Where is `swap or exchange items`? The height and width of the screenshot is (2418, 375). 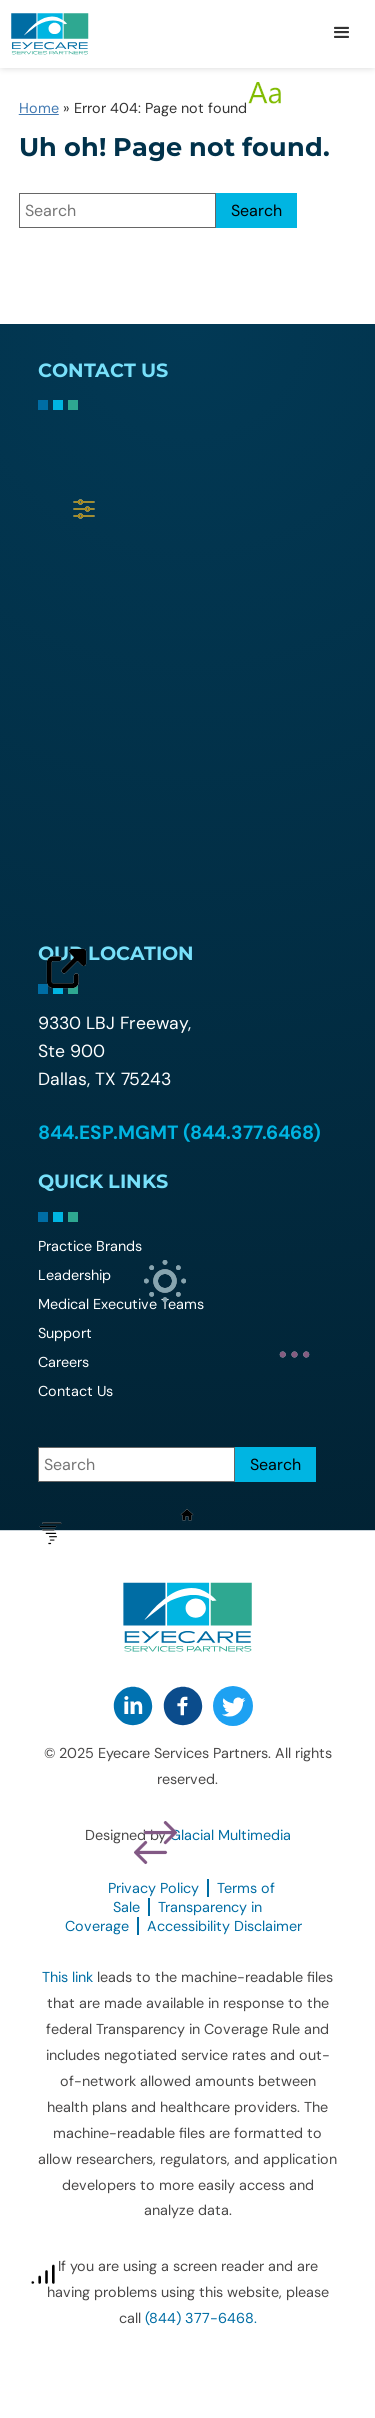
swap or exchange items is located at coordinates (155, 1842).